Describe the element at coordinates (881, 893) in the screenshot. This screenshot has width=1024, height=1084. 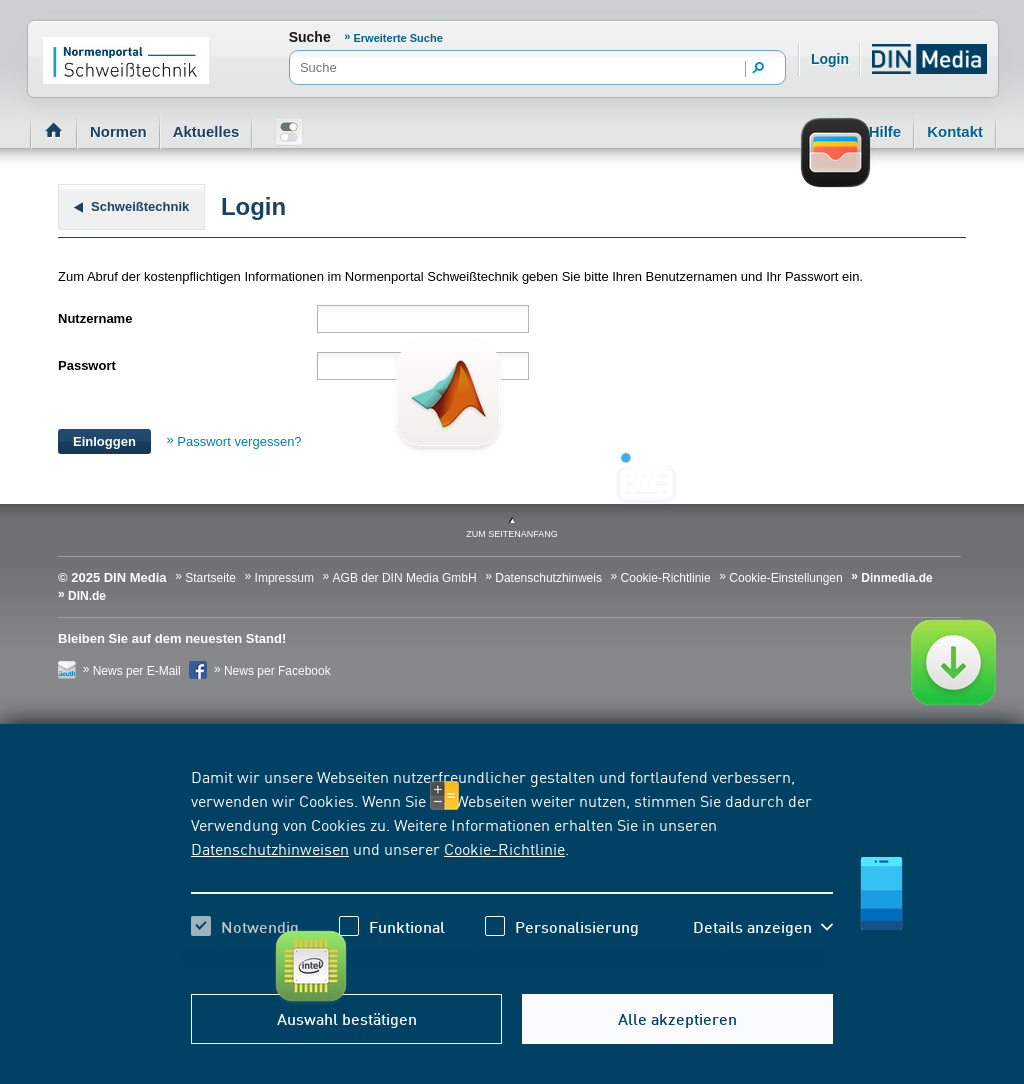
I see `open the your phone companion app` at that location.